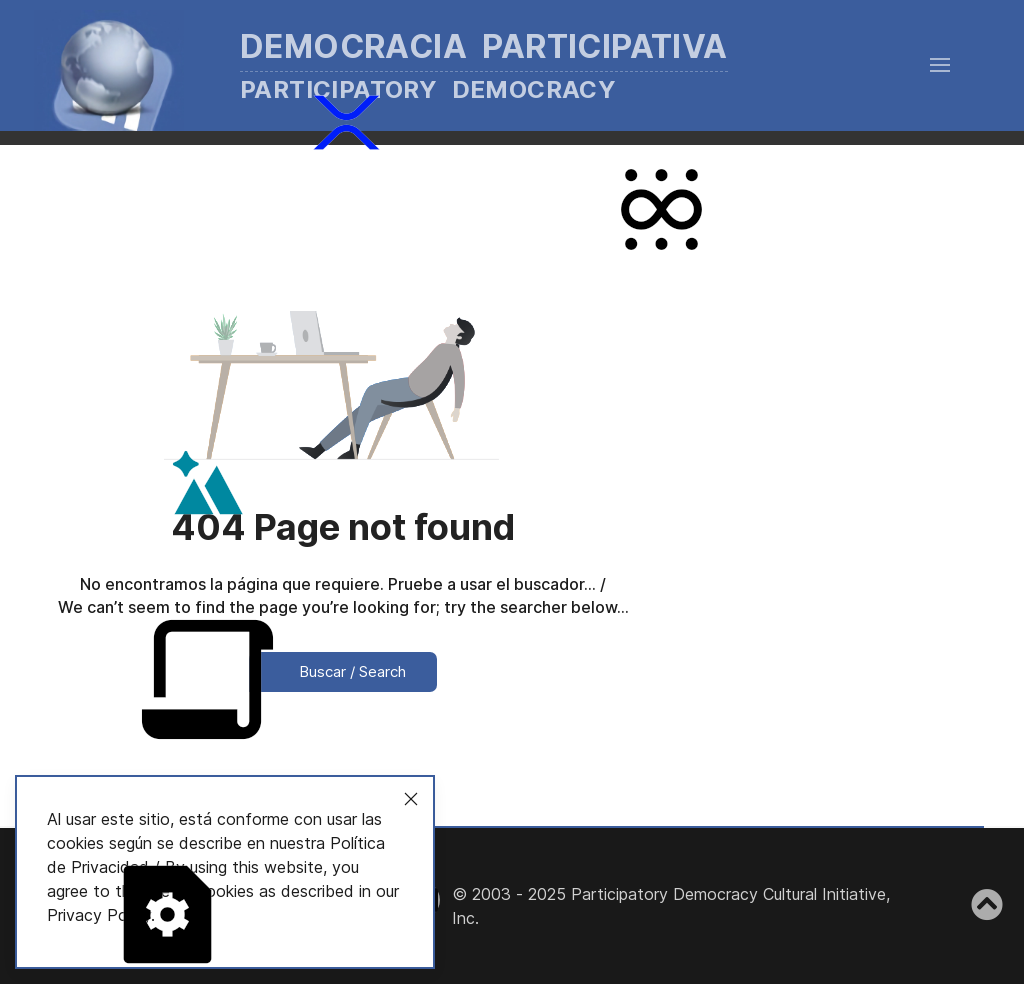 The width and height of the screenshot is (1024, 984). Describe the element at coordinates (207, 679) in the screenshot. I see `view document or paper file` at that location.